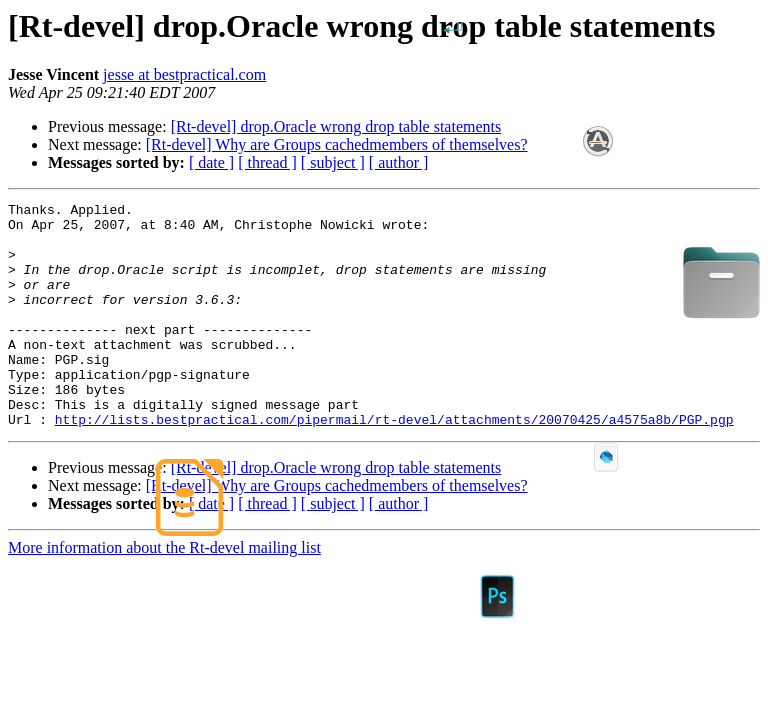  What do you see at coordinates (606, 457) in the screenshot?
I see `a dart programming language source file` at bounding box center [606, 457].